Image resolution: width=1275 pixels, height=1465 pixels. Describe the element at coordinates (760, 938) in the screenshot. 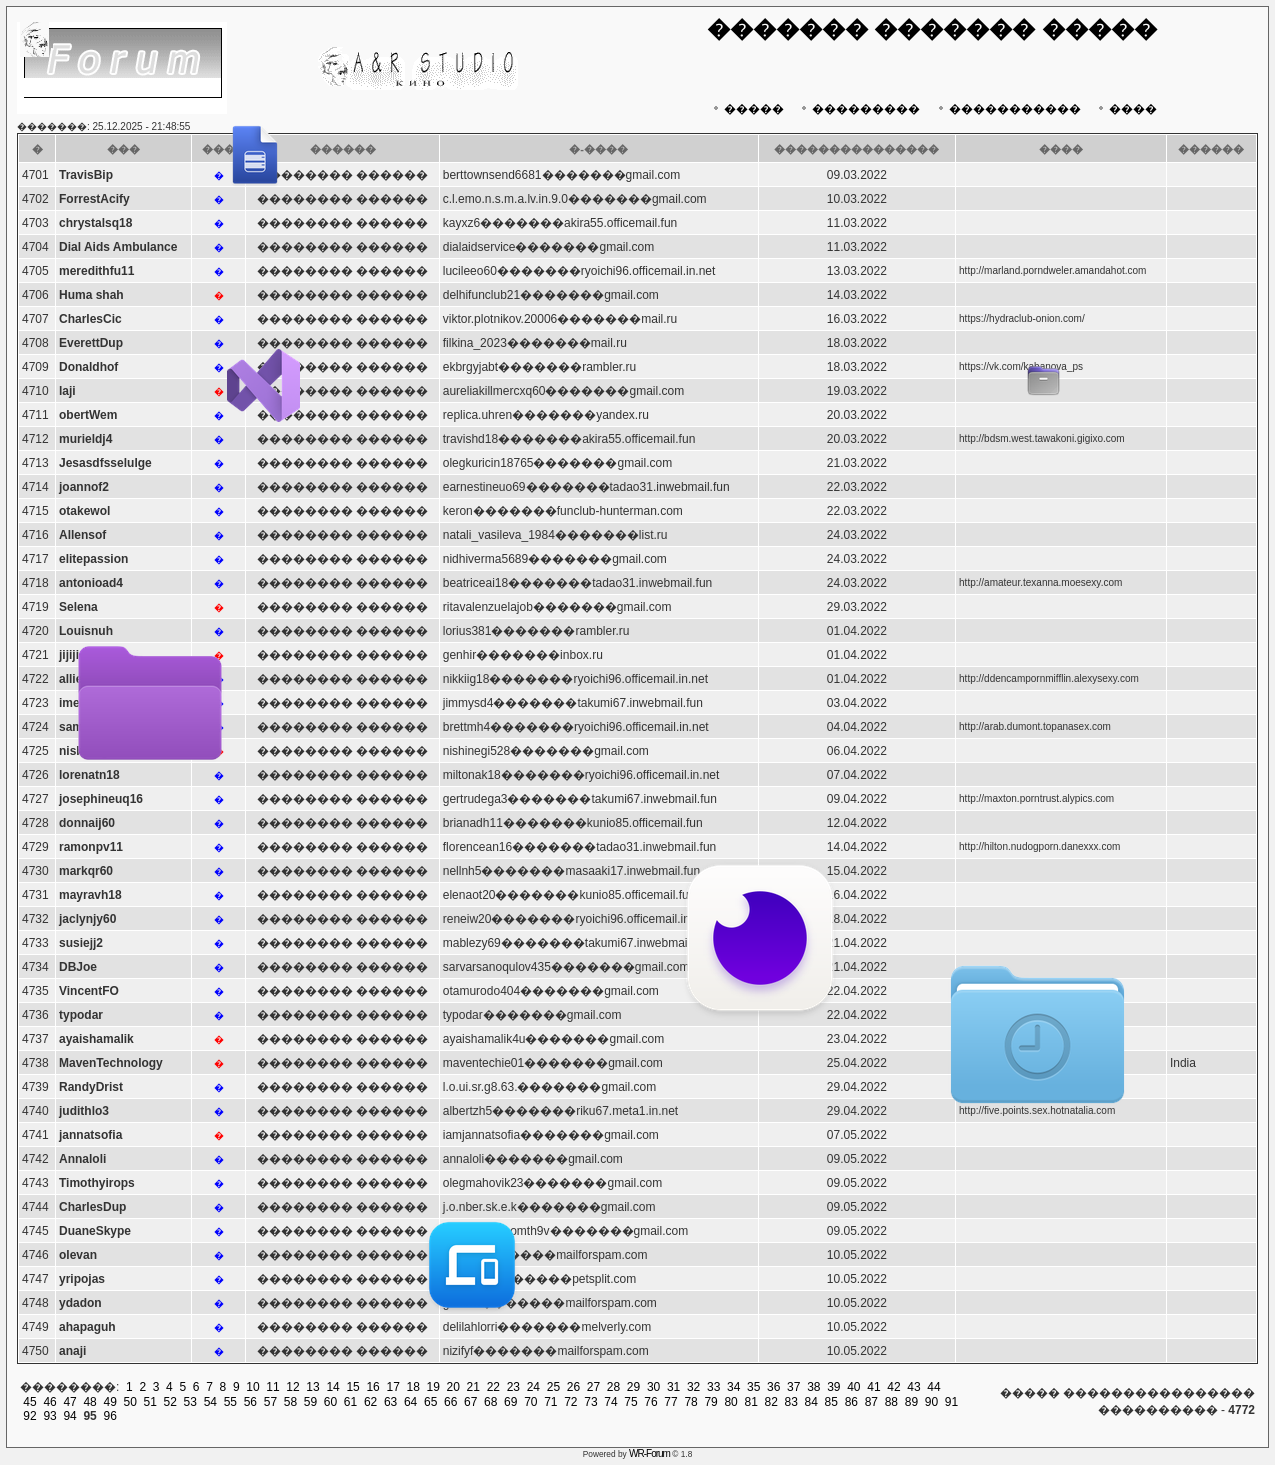

I see `open insomnia api client` at that location.